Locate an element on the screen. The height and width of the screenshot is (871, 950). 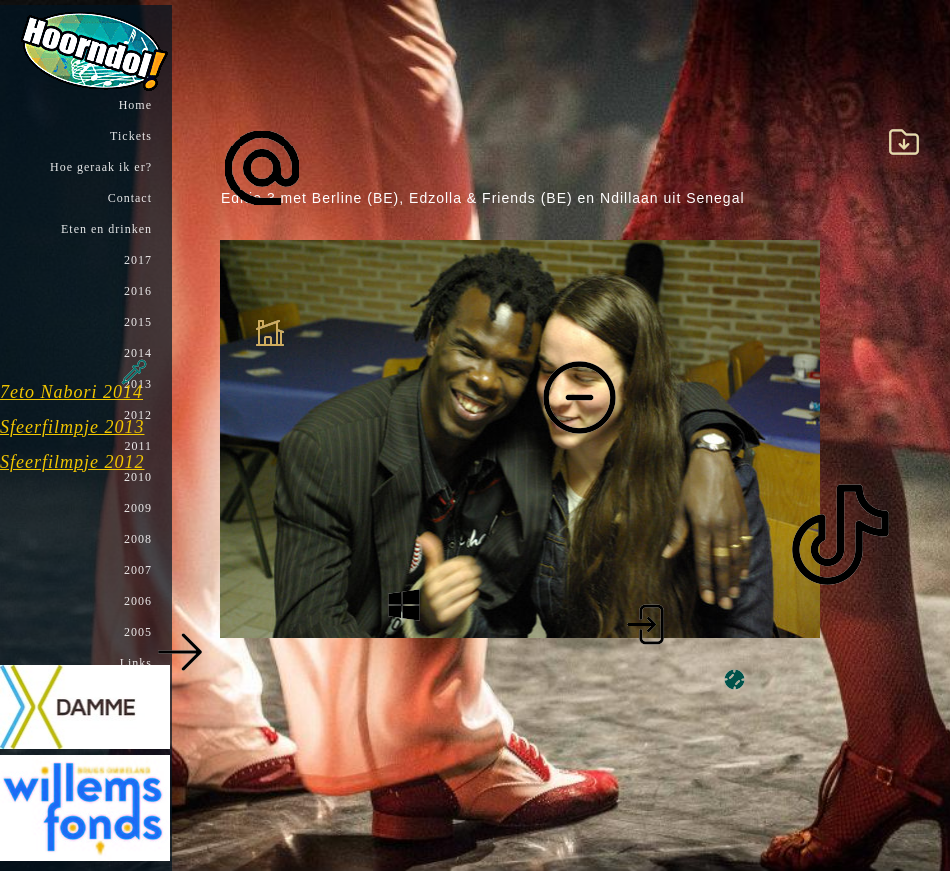
download files to folder is located at coordinates (904, 142).